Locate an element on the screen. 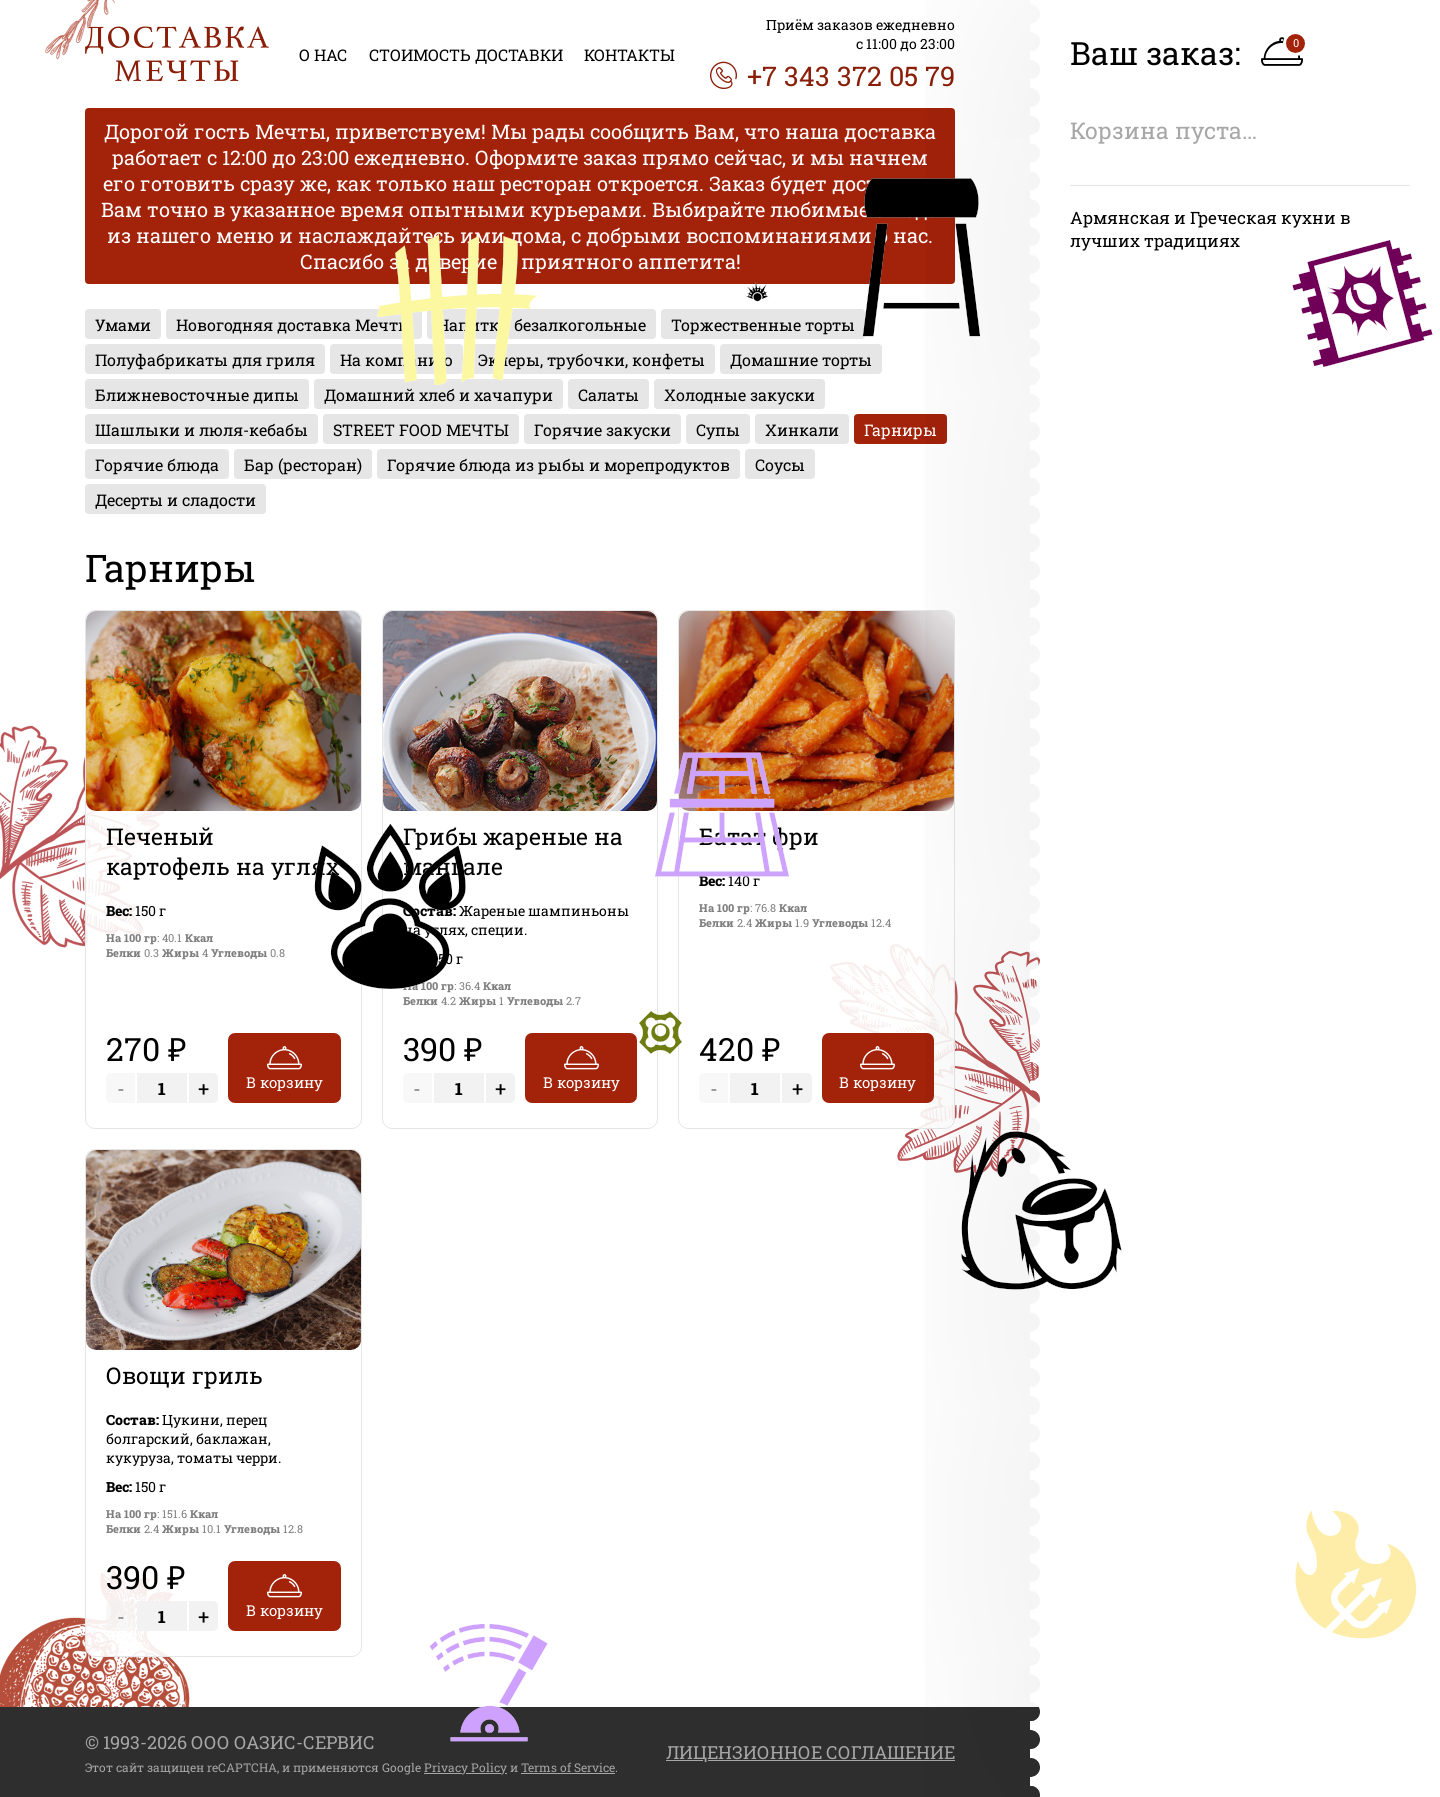 The width and height of the screenshot is (1440, 1797). indicates a count of five items or points is located at coordinates (457, 309).